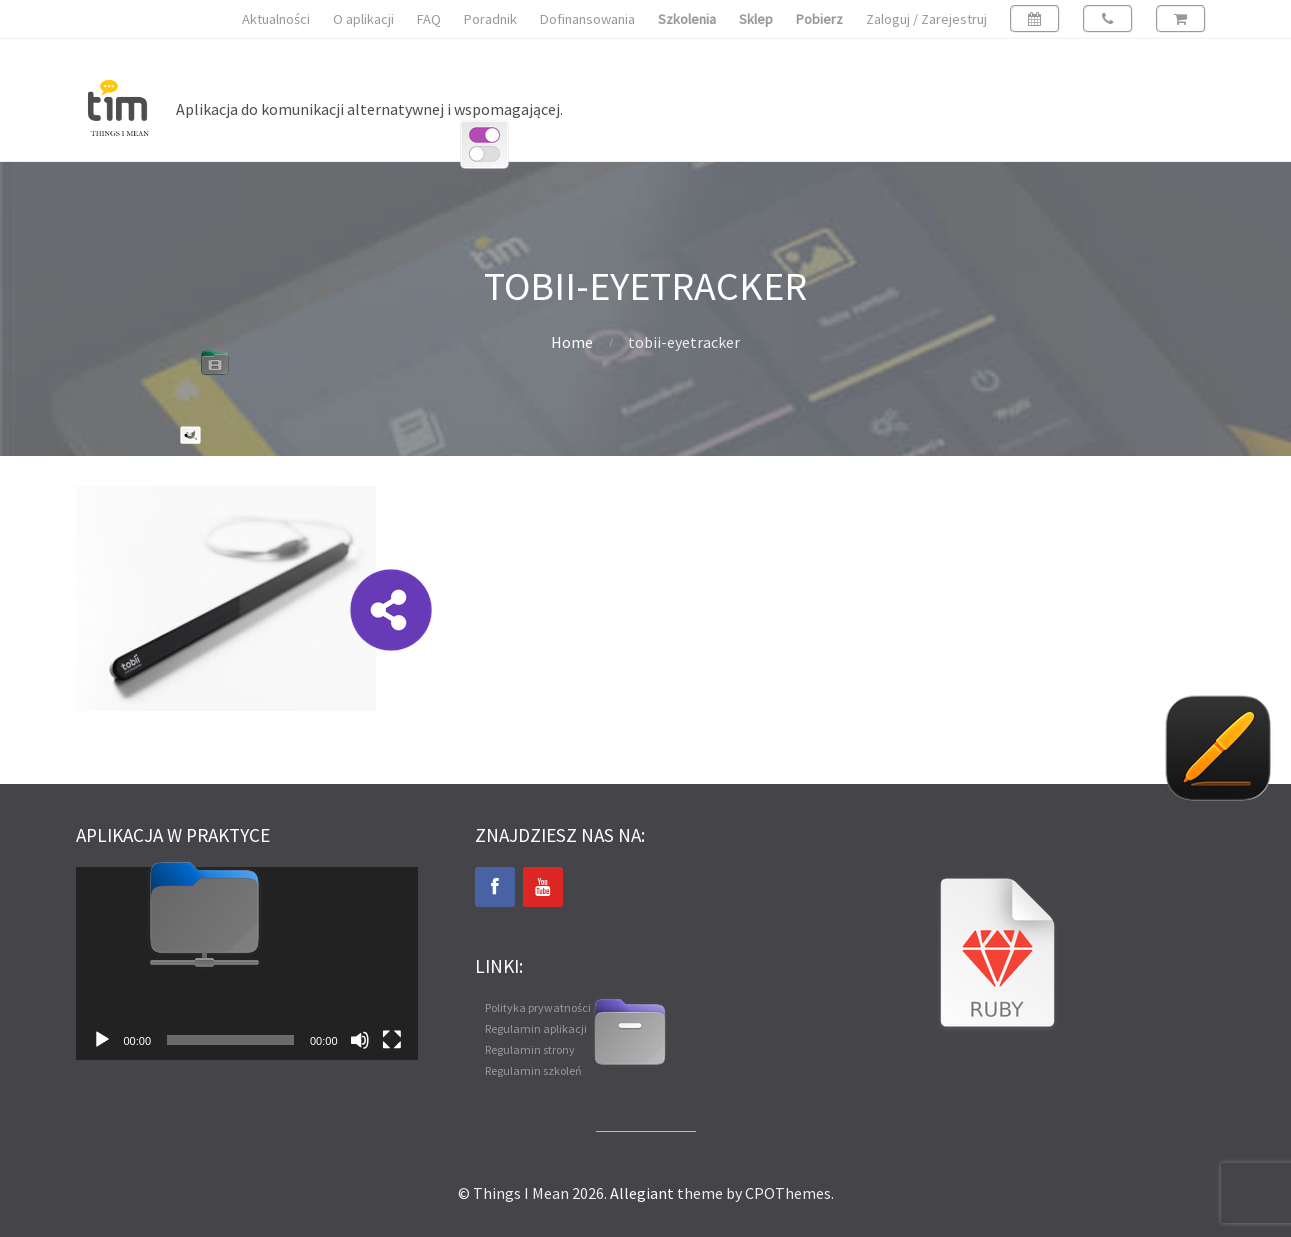 The image size is (1291, 1237). What do you see at coordinates (215, 362) in the screenshot?
I see `open your videos folder` at bounding box center [215, 362].